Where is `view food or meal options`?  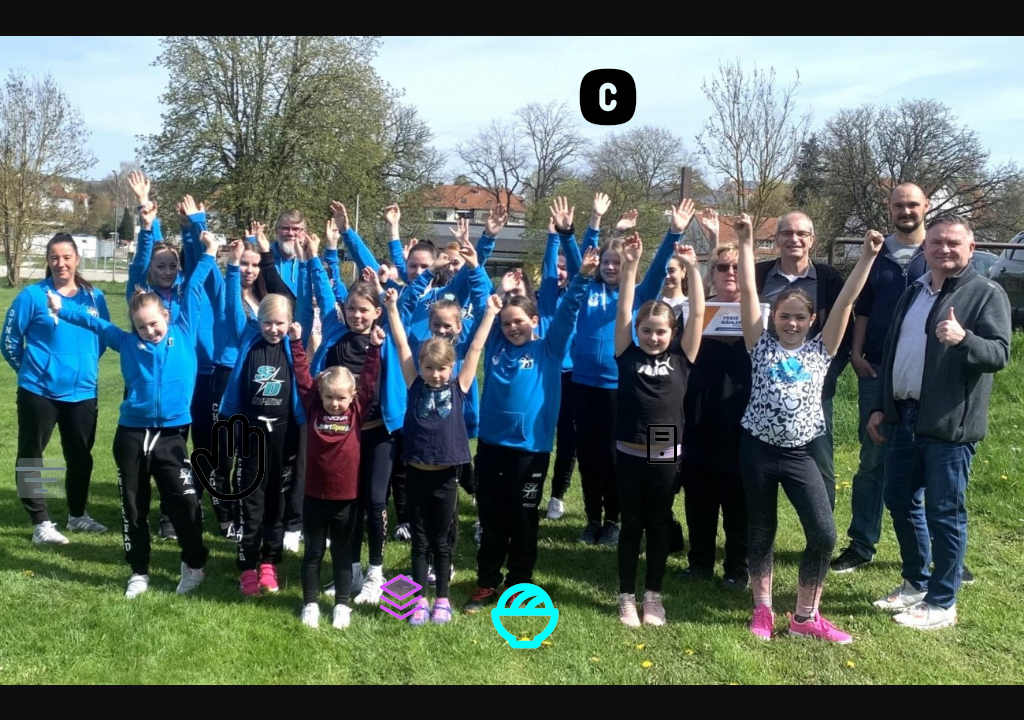
view food or meal options is located at coordinates (525, 617).